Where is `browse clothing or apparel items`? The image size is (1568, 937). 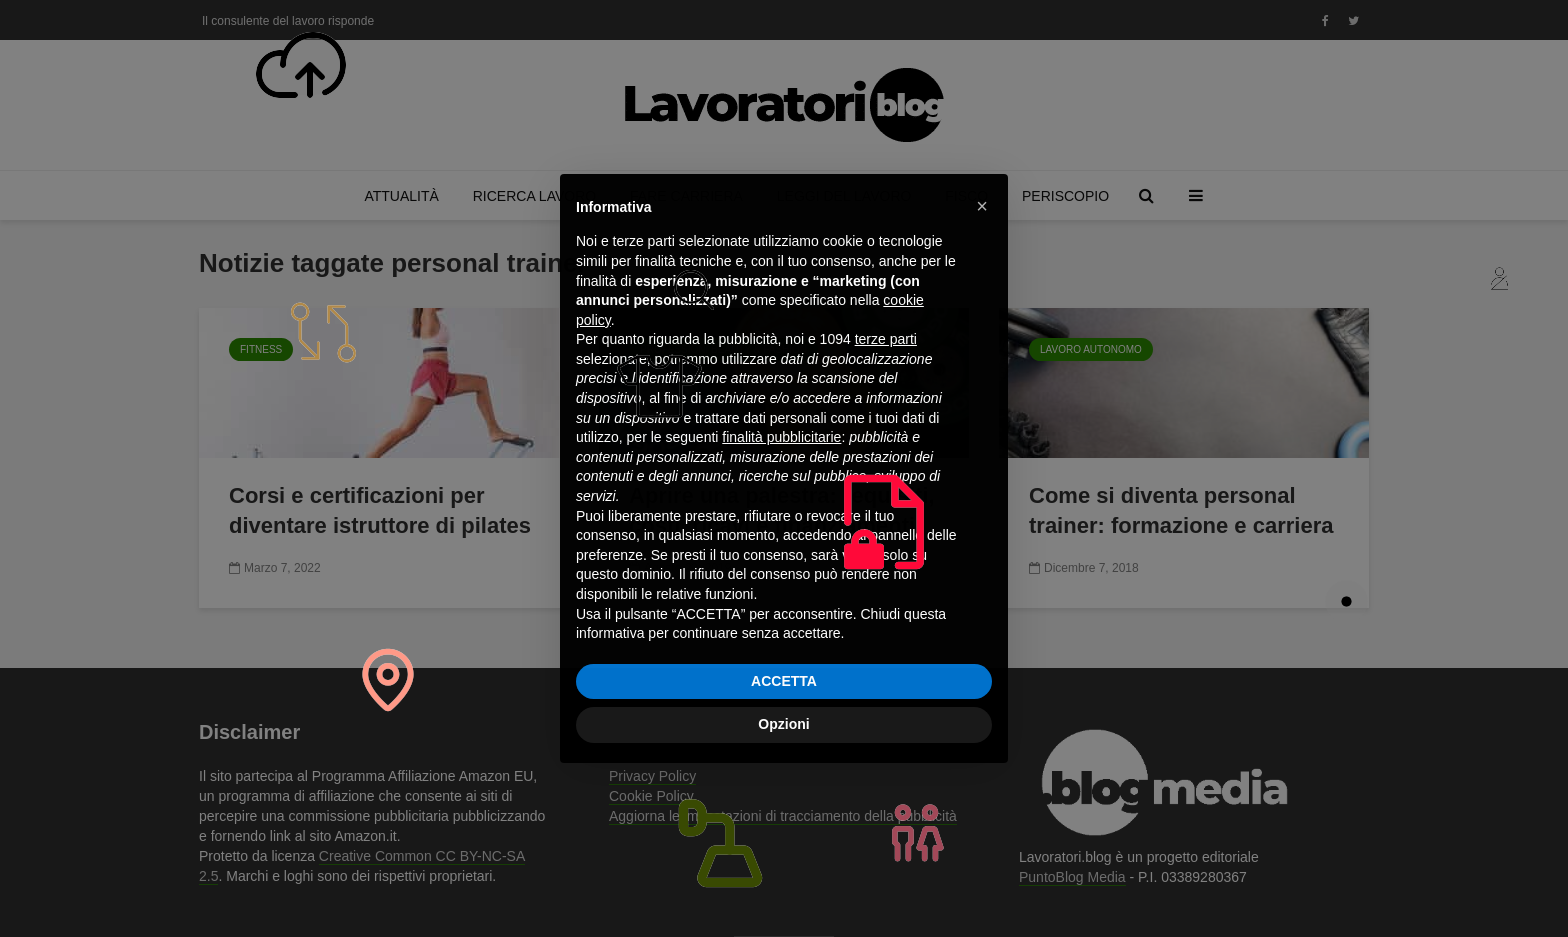
browse clothing or apparel items is located at coordinates (659, 386).